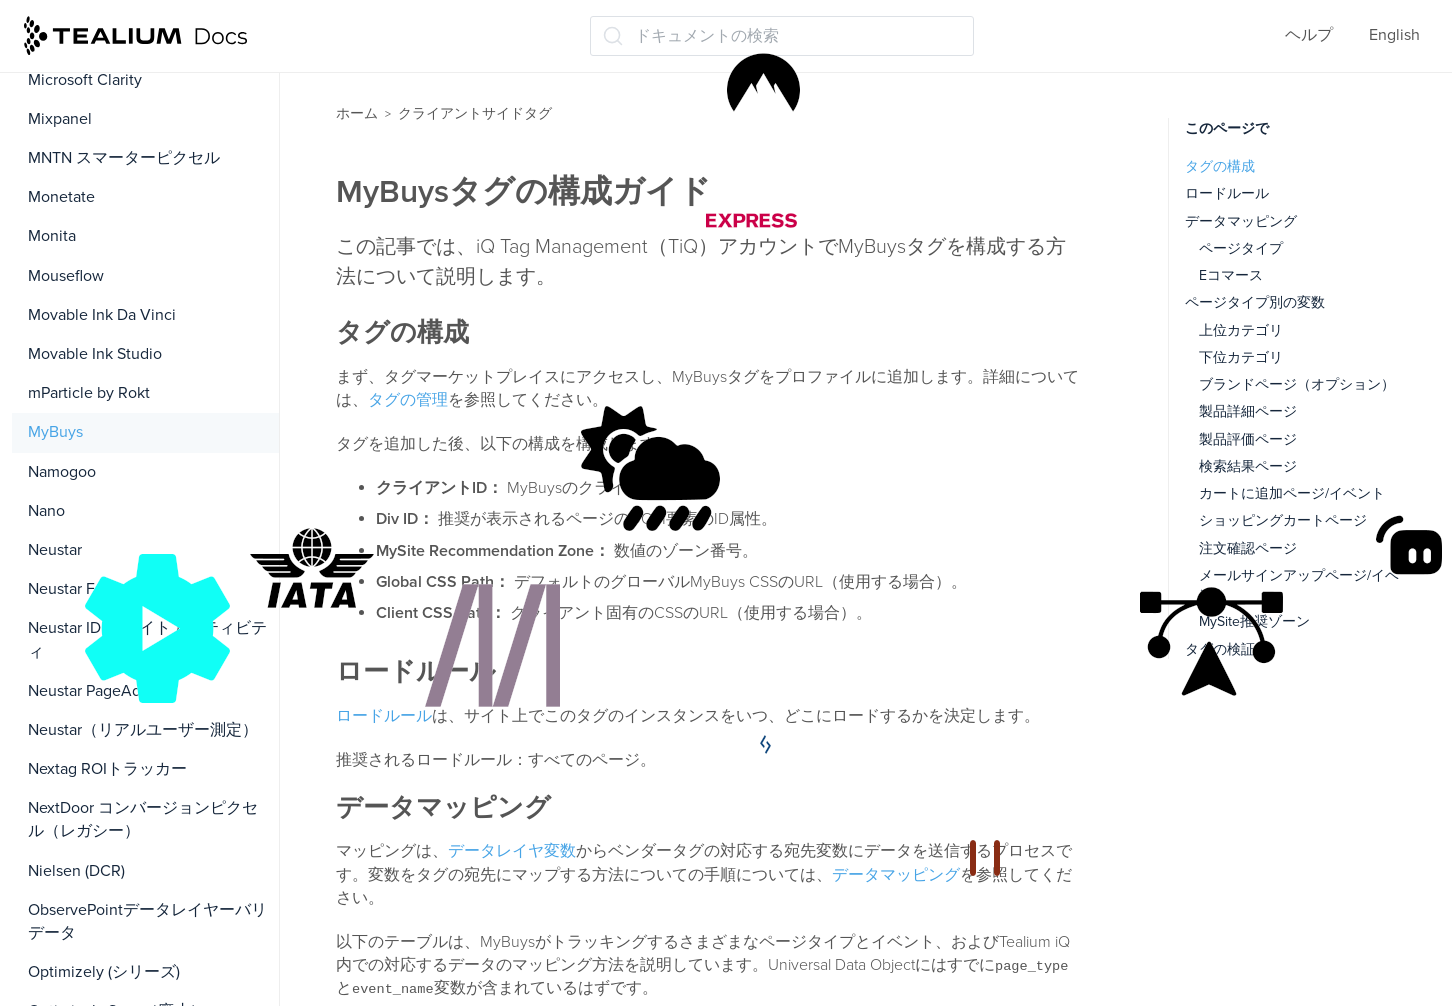 The image size is (1452, 1006). What do you see at coordinates (492, 645) in the screenshot?
I see `visit MDN Web Docs for developer documentation` at bounding box center [492, 645].